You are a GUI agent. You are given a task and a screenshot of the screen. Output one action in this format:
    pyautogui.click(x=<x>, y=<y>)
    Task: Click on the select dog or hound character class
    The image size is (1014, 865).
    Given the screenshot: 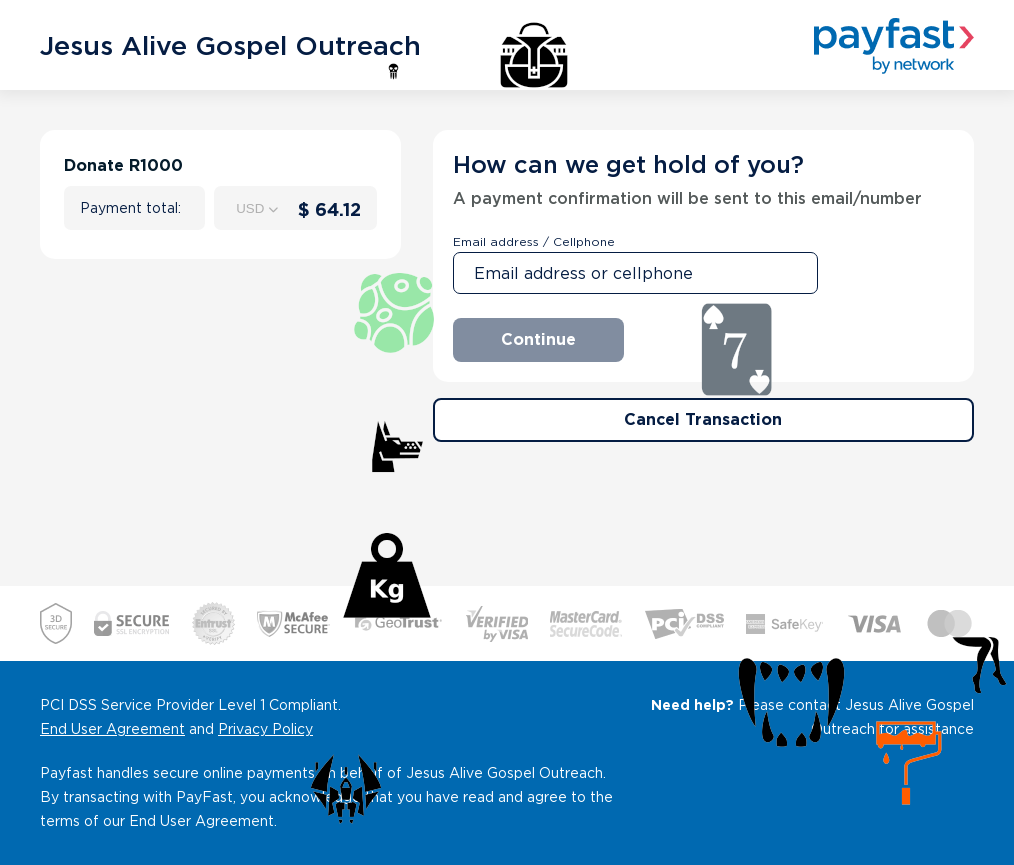 What is the action you would take?
    pyautogui.click(x=397, y=446)
    